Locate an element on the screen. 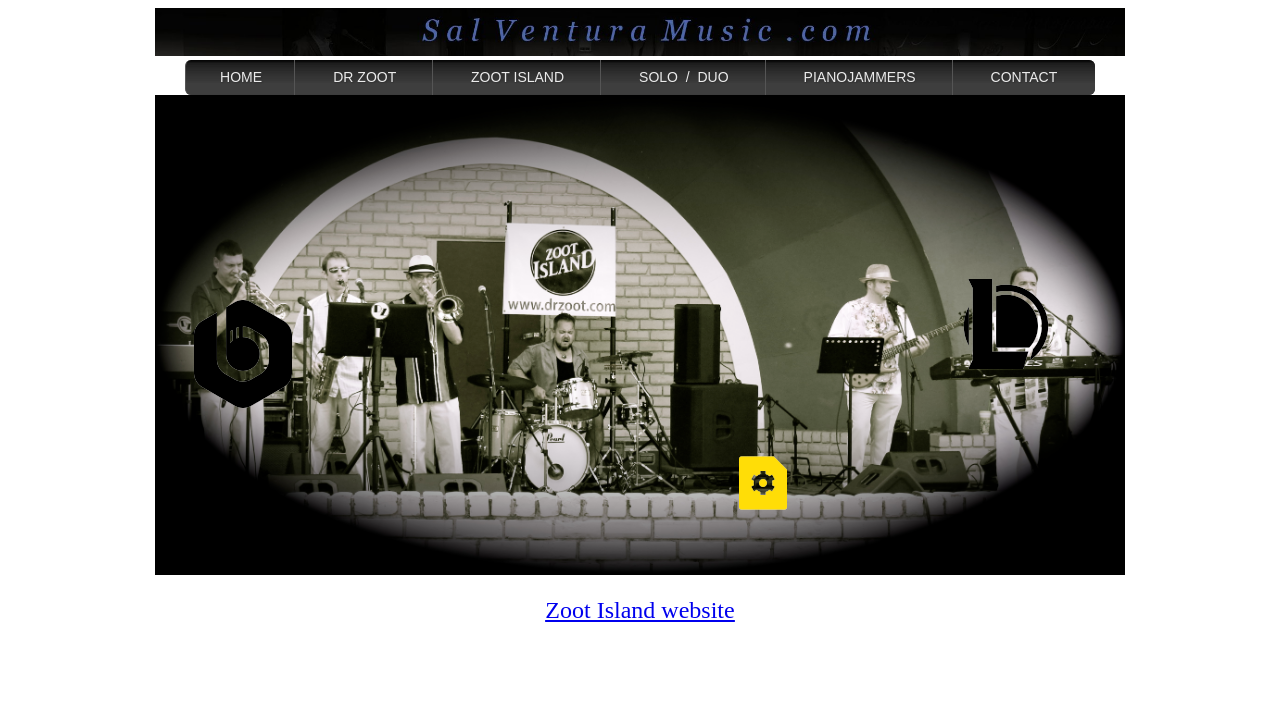  open beekeeper studio database management app is located at coordinates (243, 354).